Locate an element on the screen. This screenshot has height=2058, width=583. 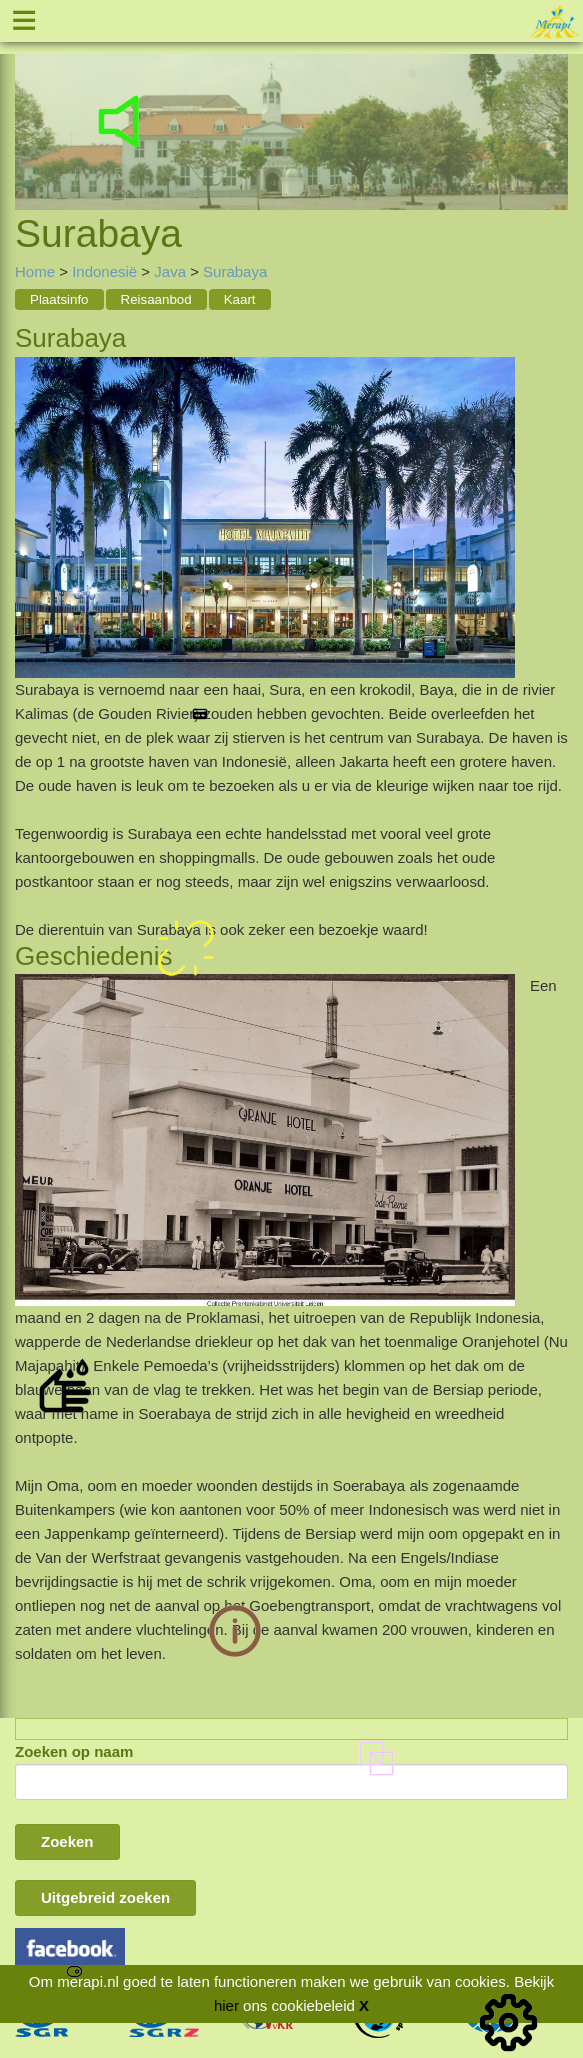
intersect or merge two layers is located at coordinates (376, 1758).